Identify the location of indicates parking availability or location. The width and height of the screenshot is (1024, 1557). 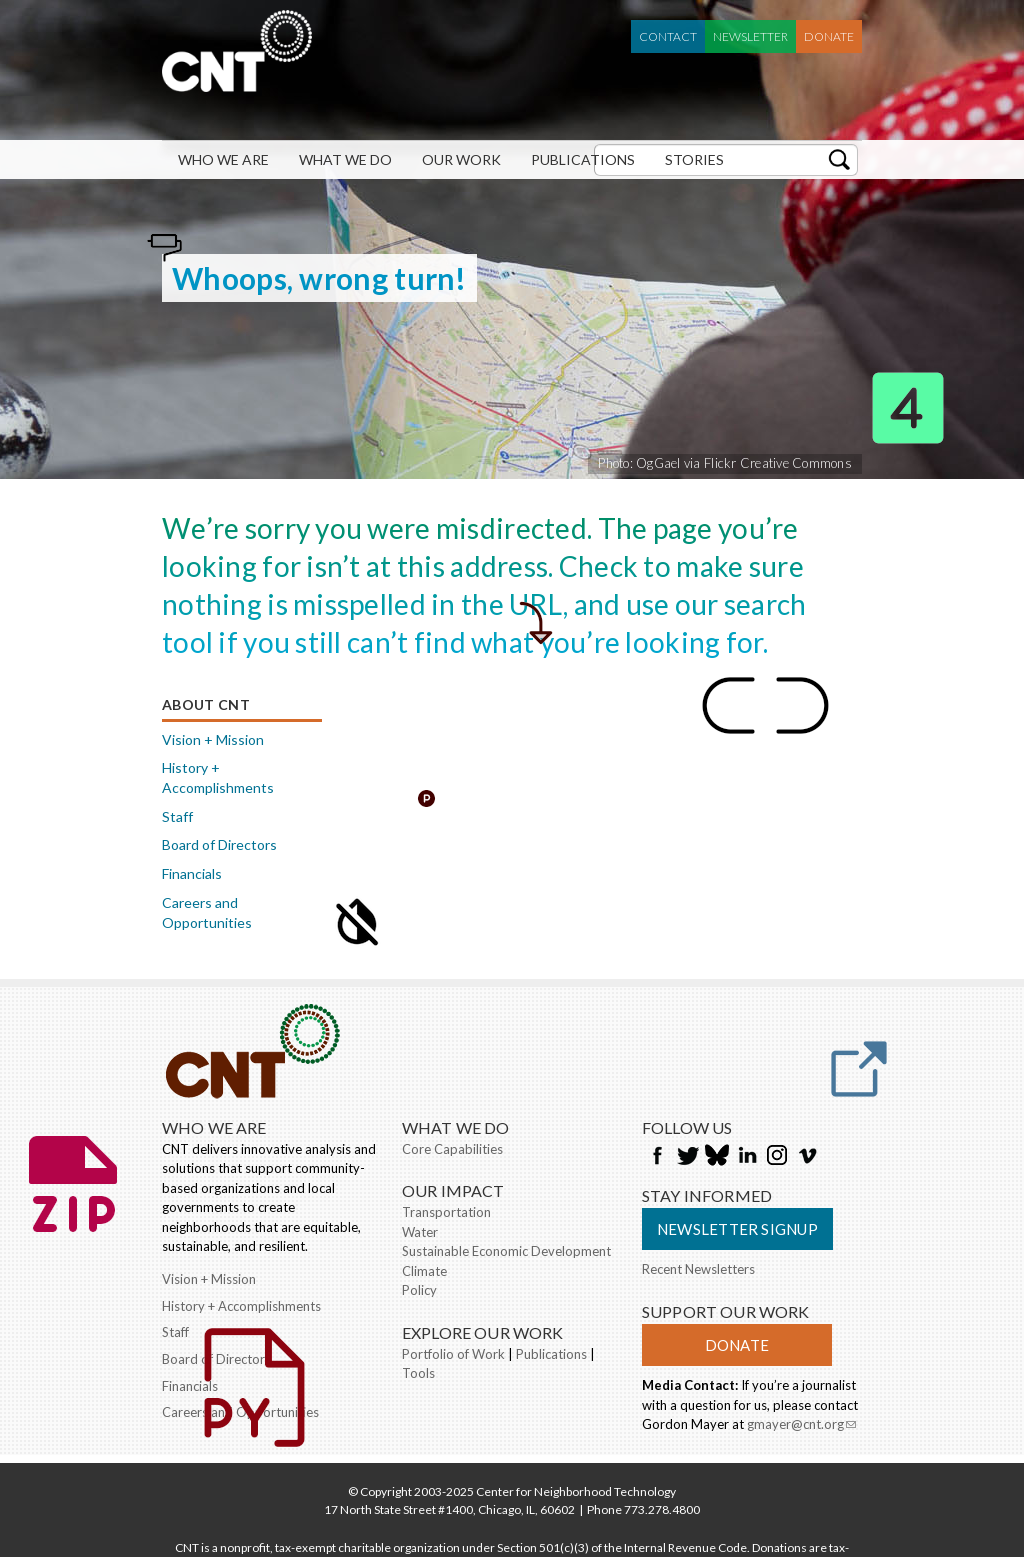
(426, 798).